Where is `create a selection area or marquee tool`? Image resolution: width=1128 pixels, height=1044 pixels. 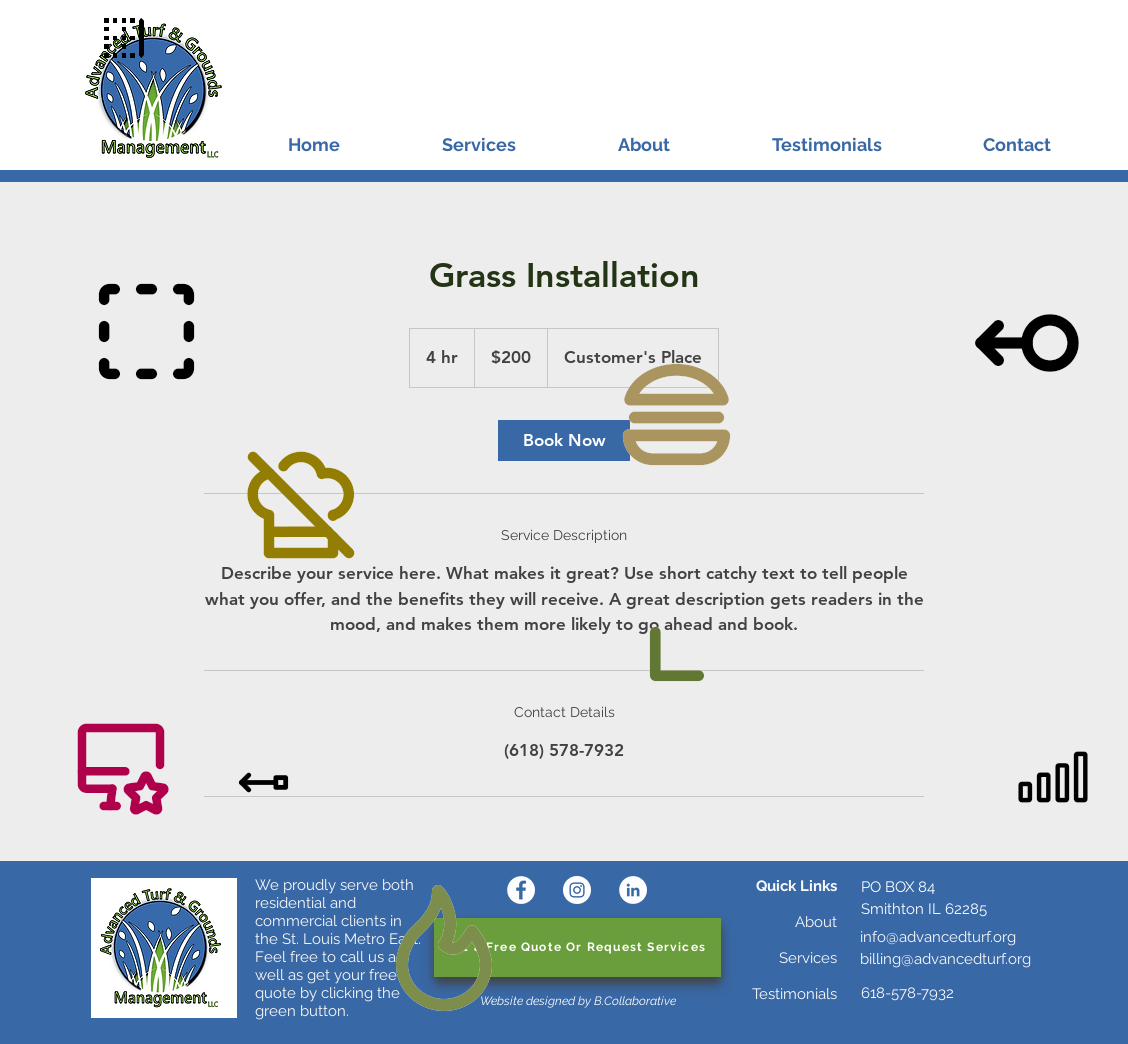
create a selection area or marquee tool is located at coordinates (146, 331).